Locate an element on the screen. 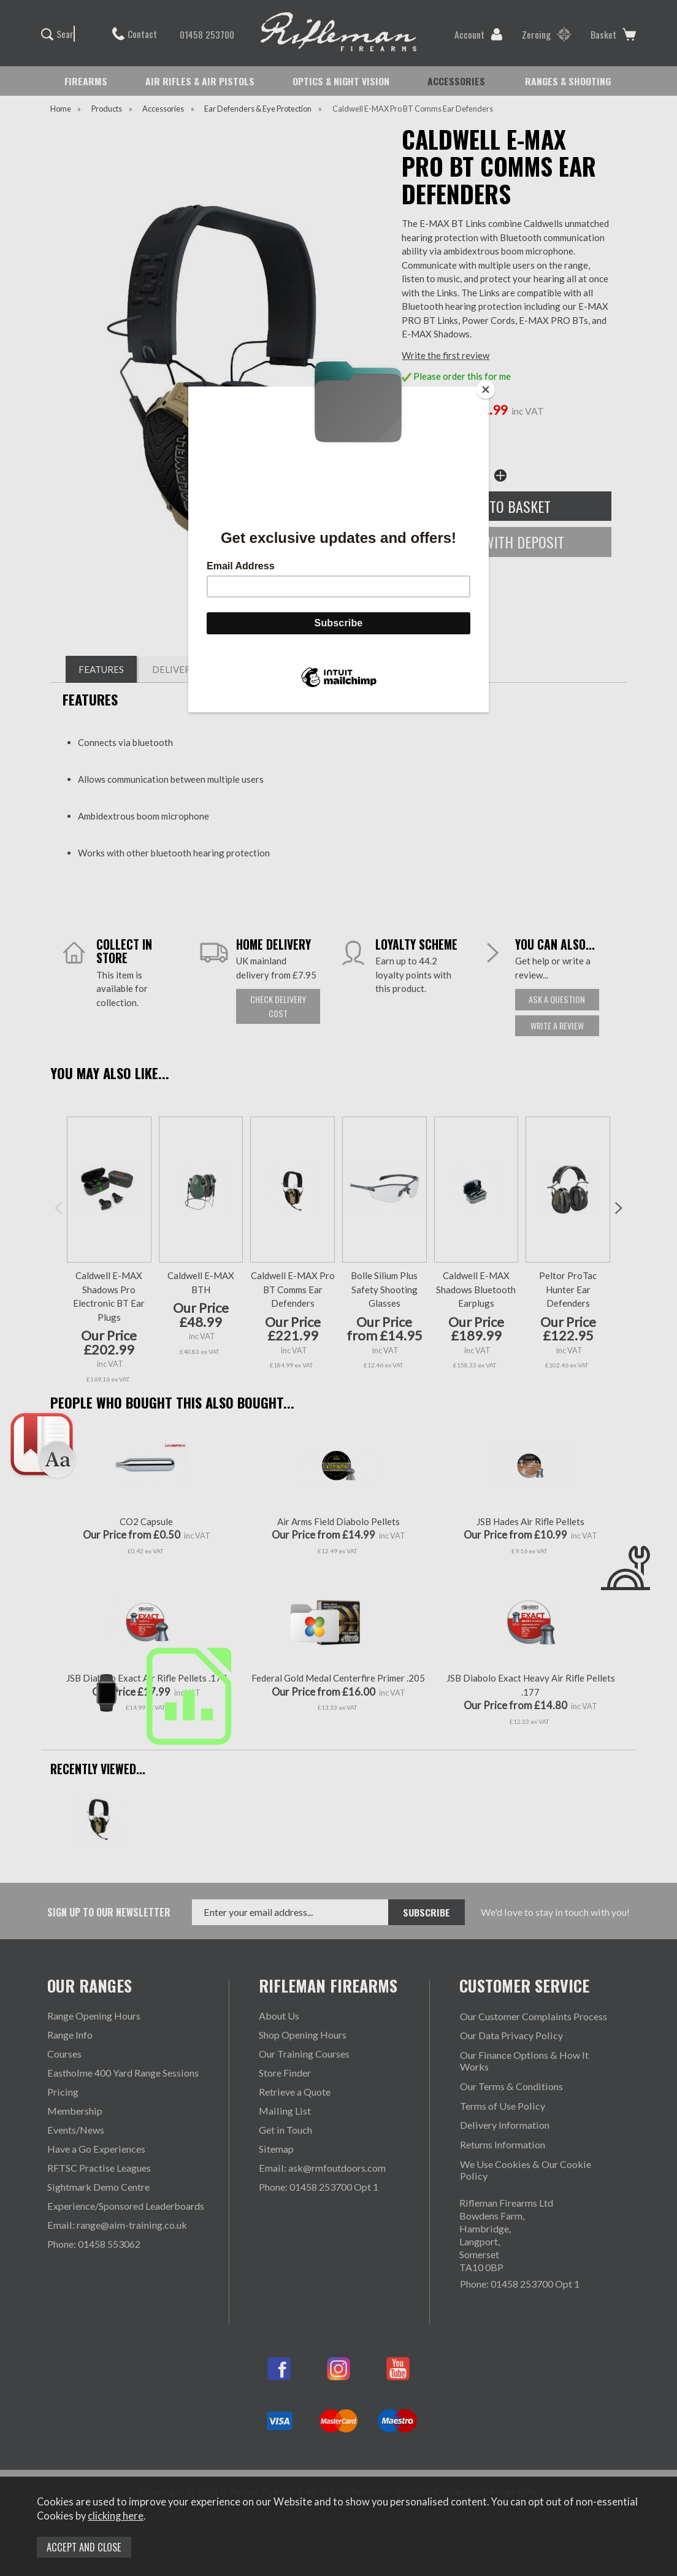  open folder to view contents is located at coordinates (358, 402).